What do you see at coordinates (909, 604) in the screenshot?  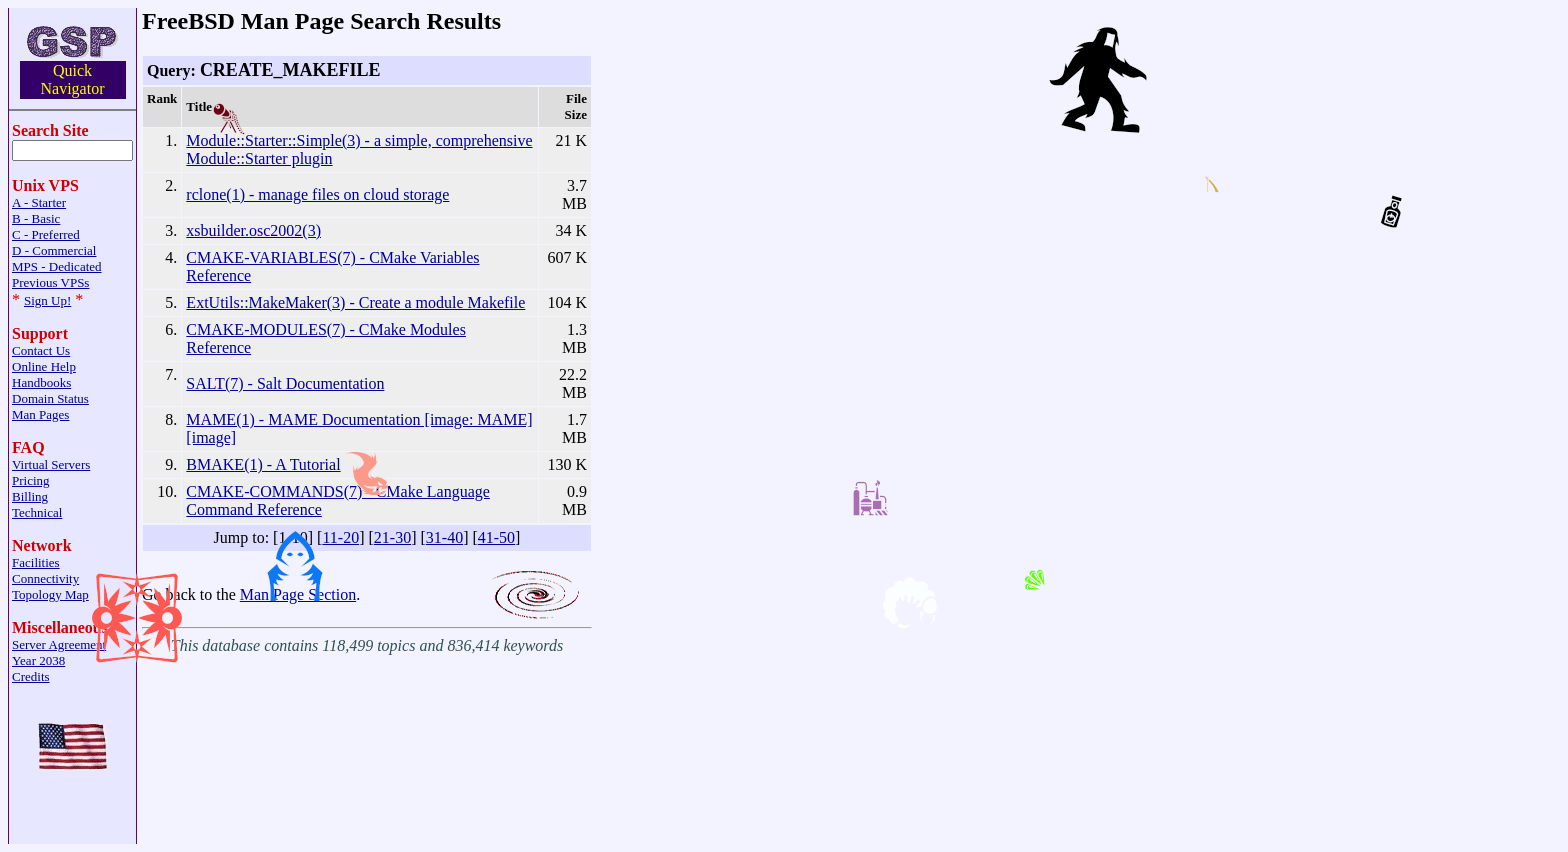 I see `indicates pest infestation or decay status` at bounding box center [909, 604].